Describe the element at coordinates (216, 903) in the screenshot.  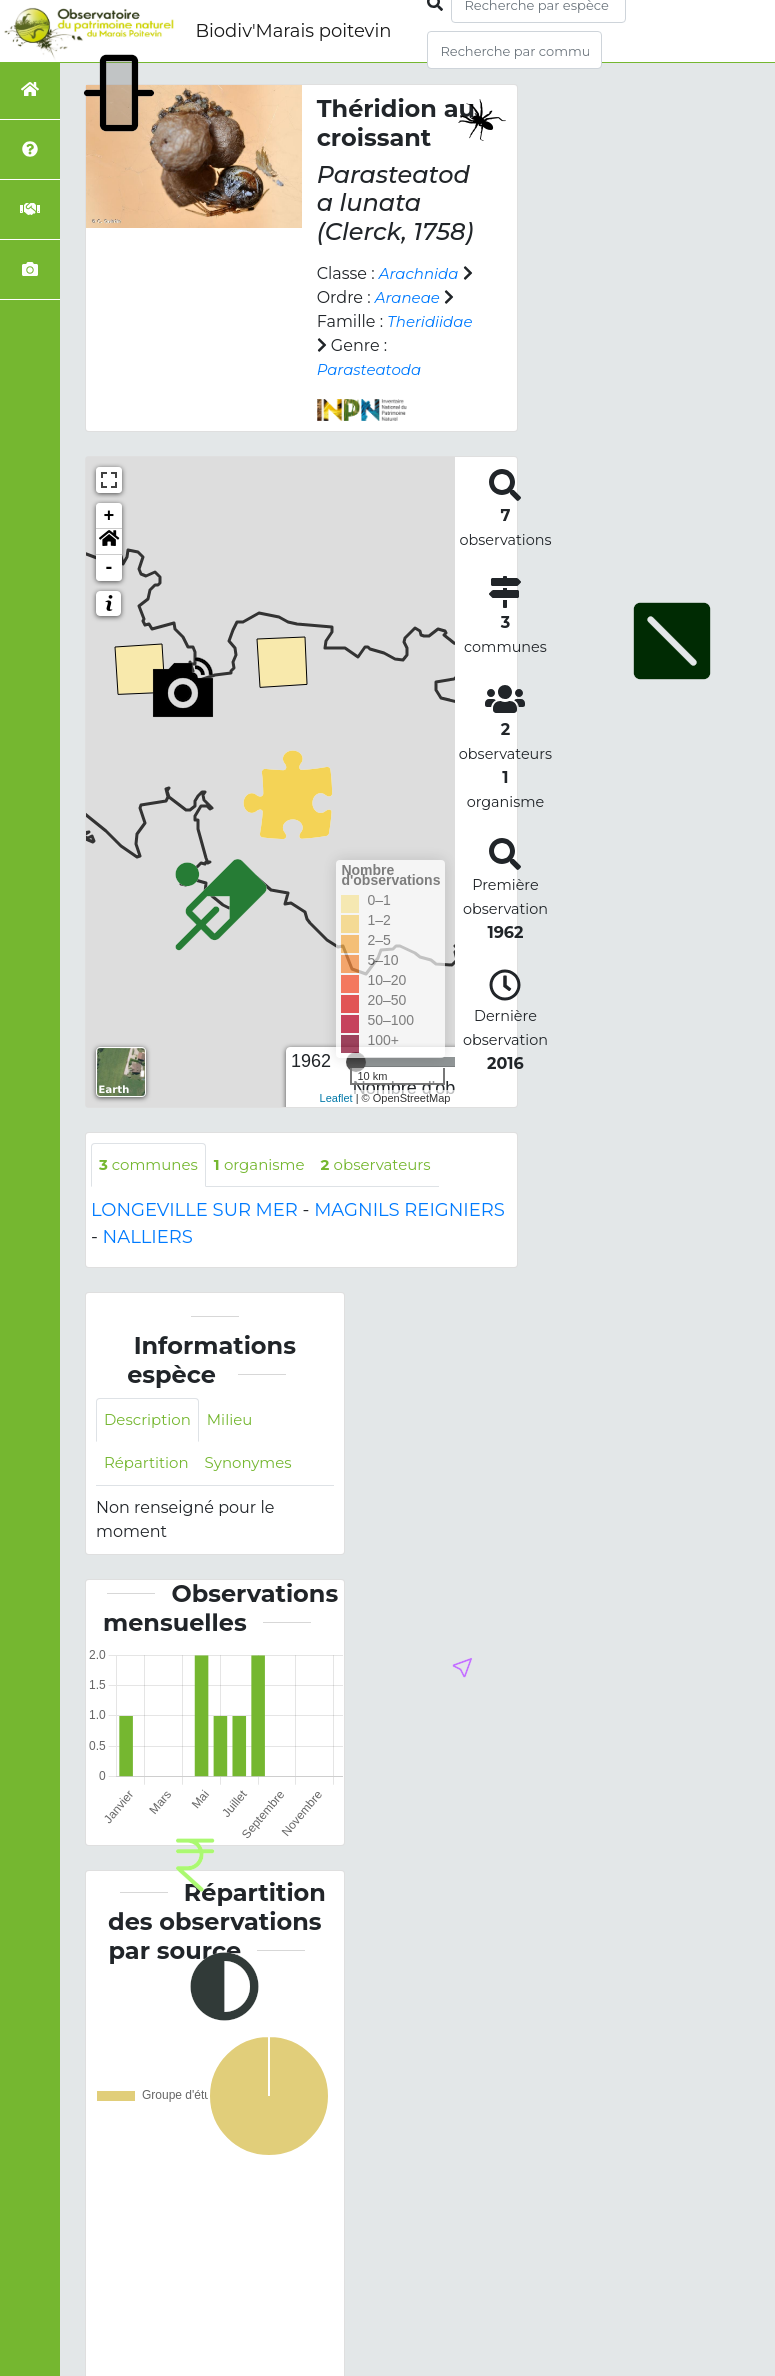
I see `access cricket sports scores or content` at that location.